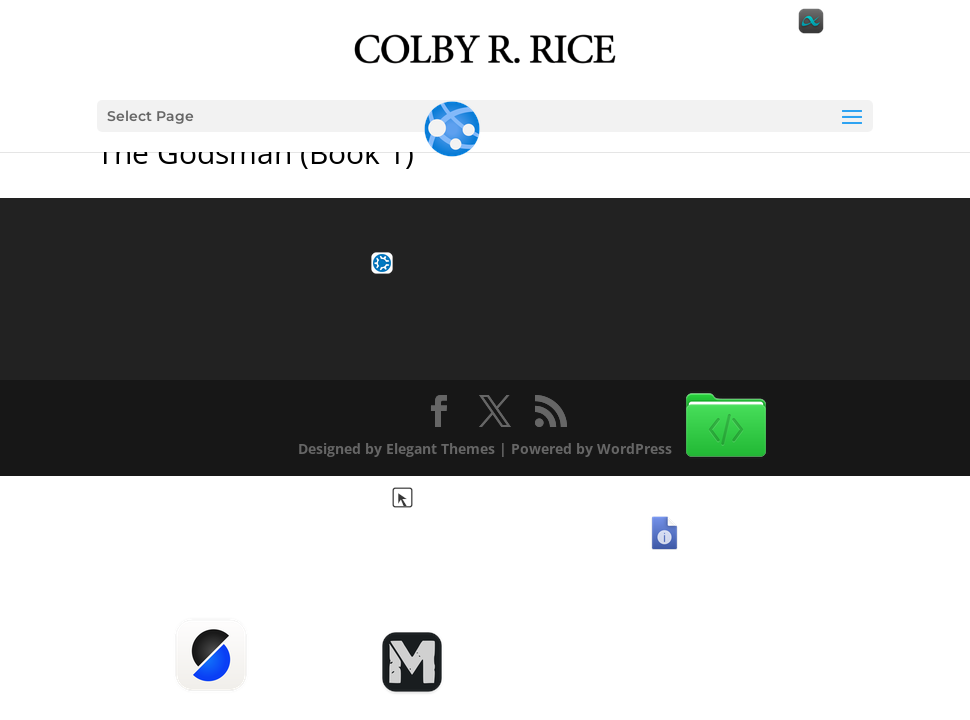 This screenshot has width=970, height=720. I want to click on view file details or properties, so click(664, 533).